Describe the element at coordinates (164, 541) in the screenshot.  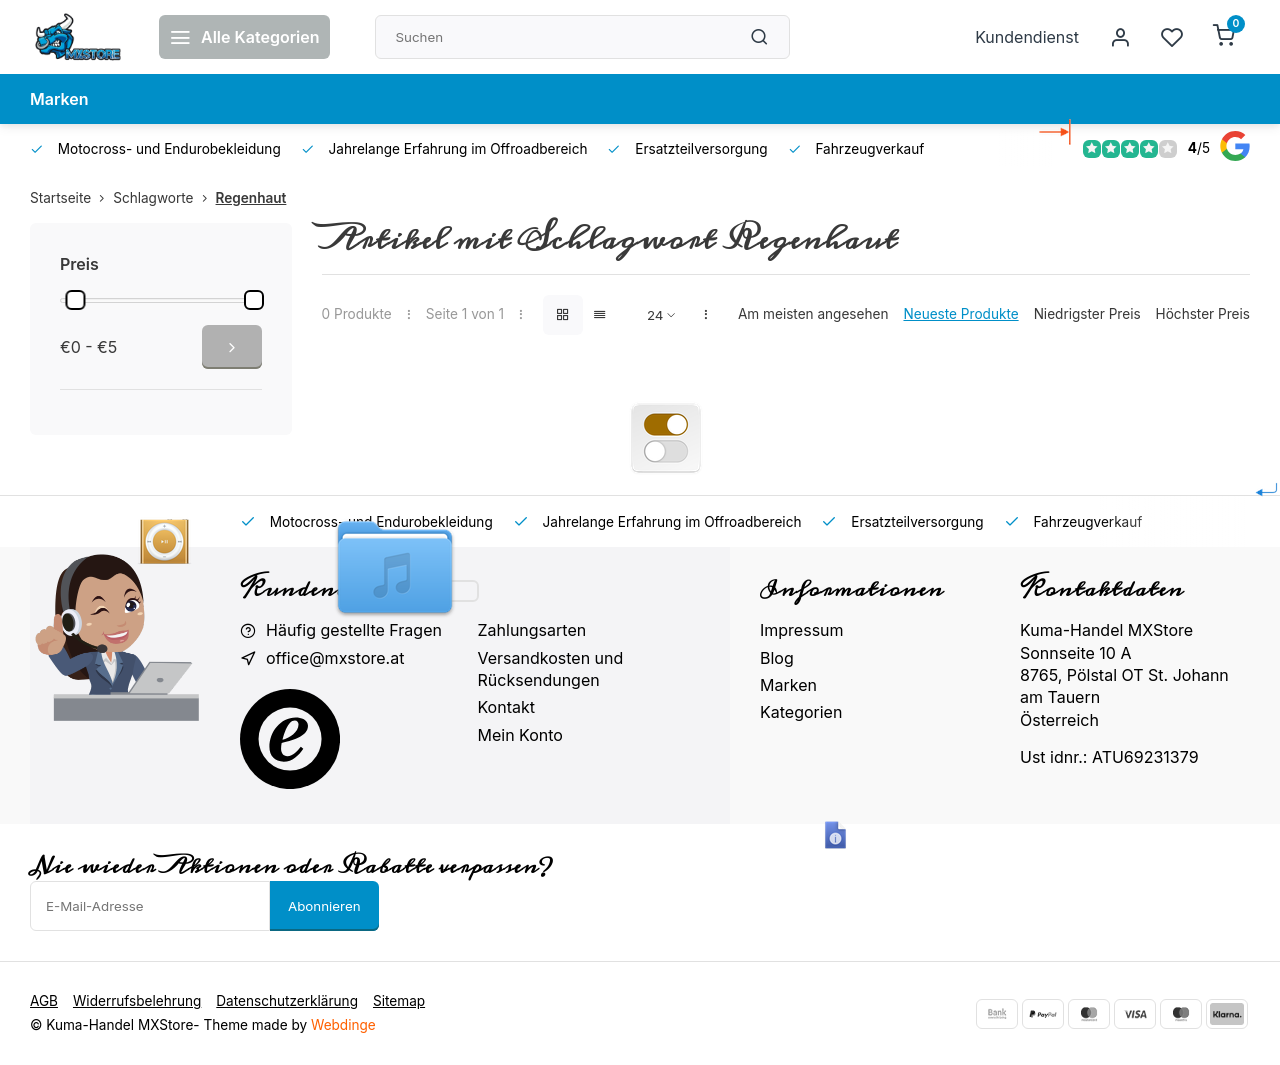
I see `iPod shuffle device in orange` at that location.